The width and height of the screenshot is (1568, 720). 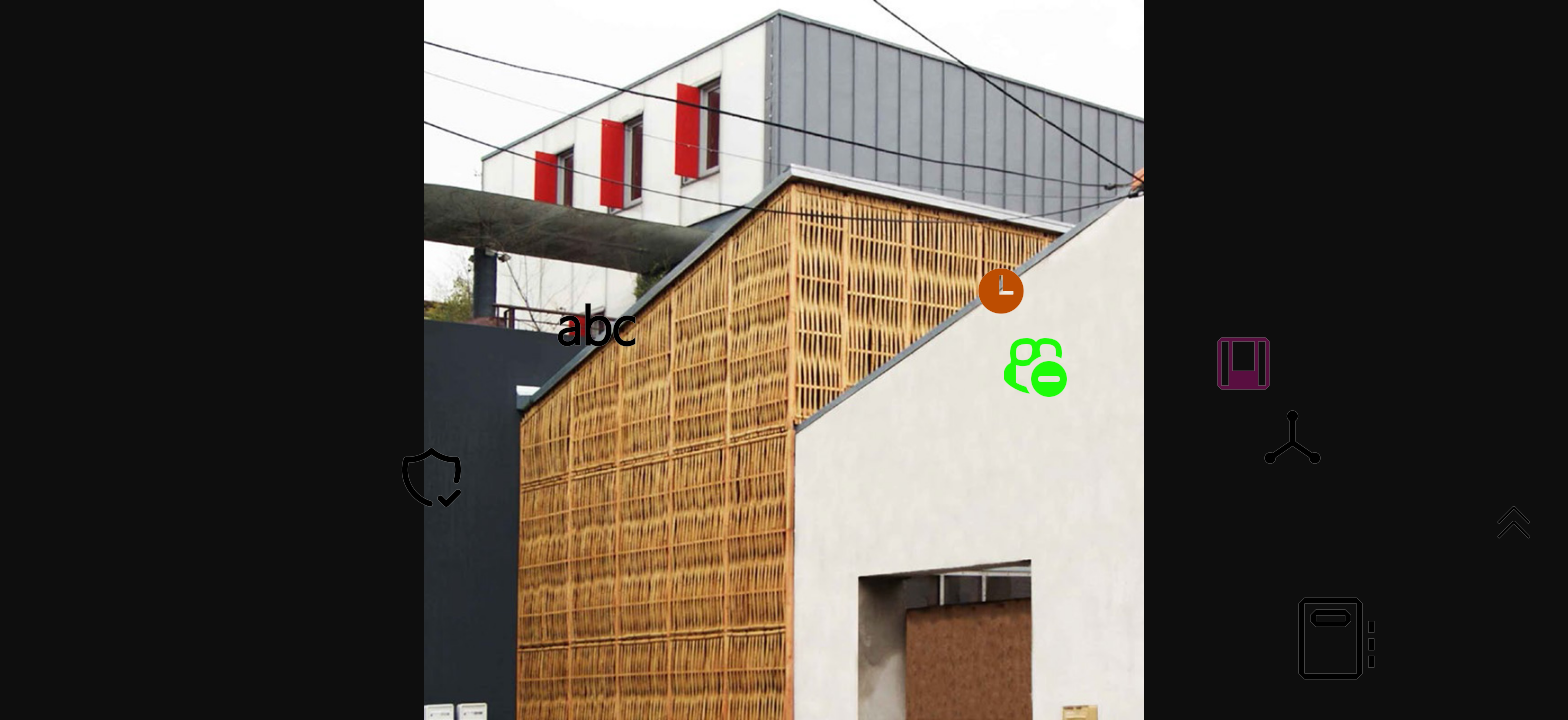 I want to click on collapse code section above, so click(x=1514, y=523).